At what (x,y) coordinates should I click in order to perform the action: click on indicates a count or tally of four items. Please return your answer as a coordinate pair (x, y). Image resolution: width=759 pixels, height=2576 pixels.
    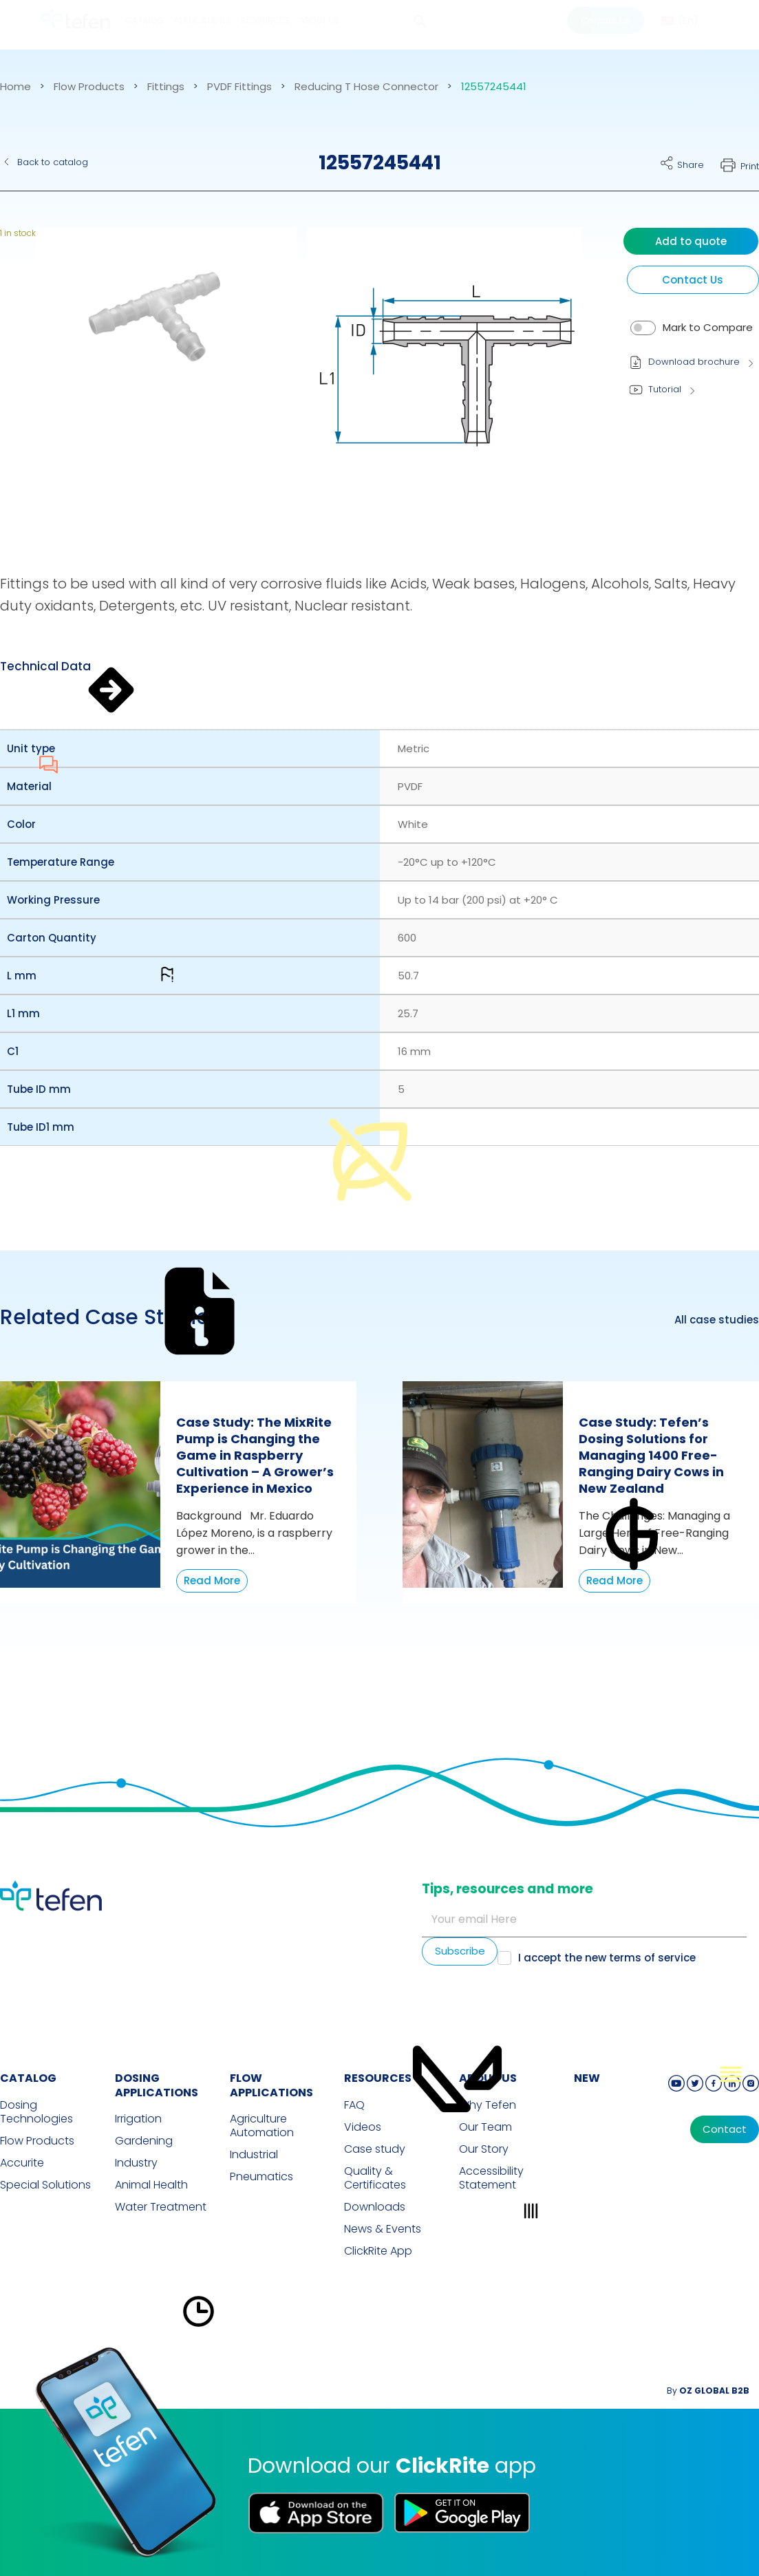
    Looking at the image, I should click on (531, 2211).